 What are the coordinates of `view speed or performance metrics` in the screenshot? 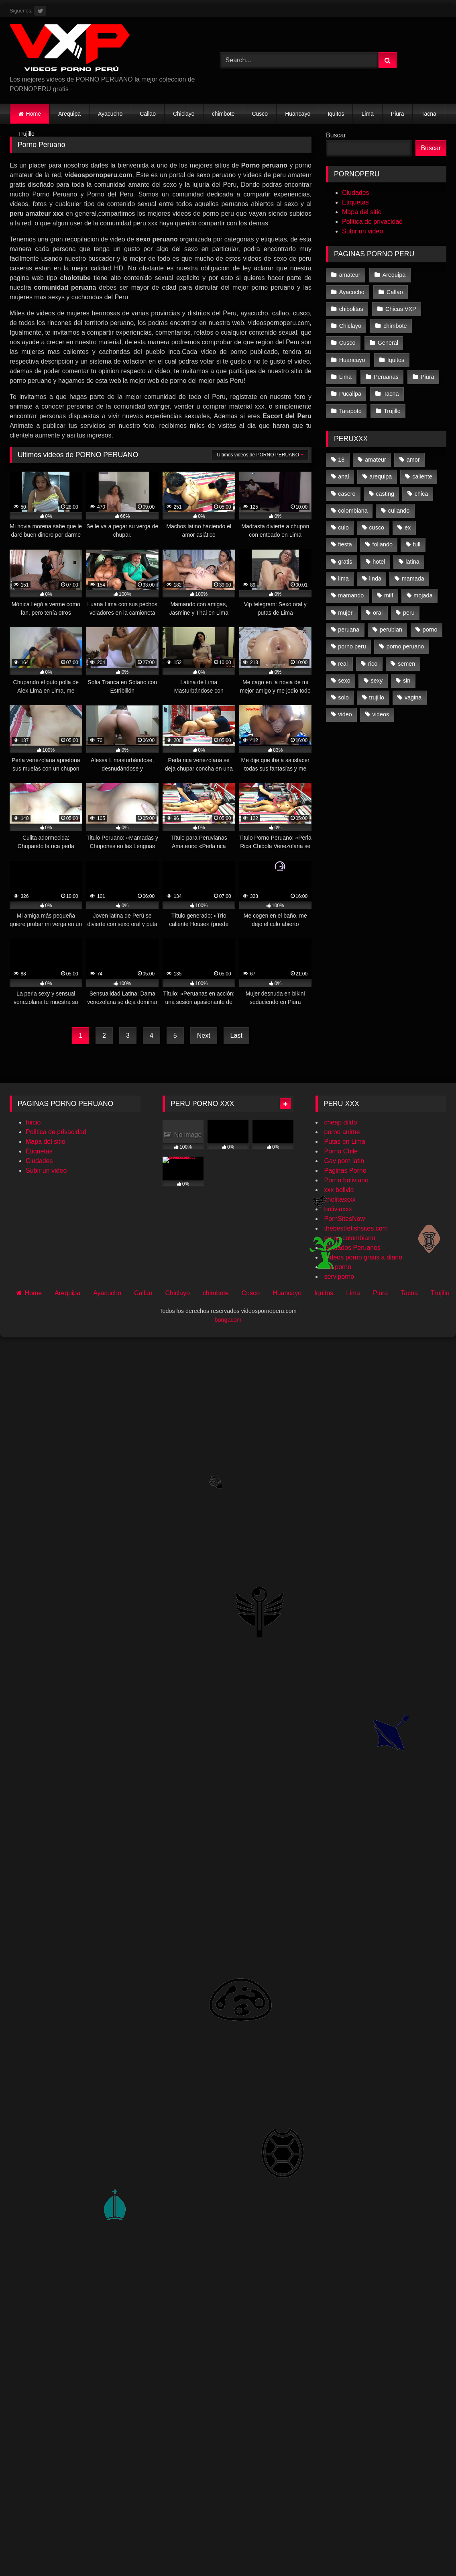 It's located at (280, 866).